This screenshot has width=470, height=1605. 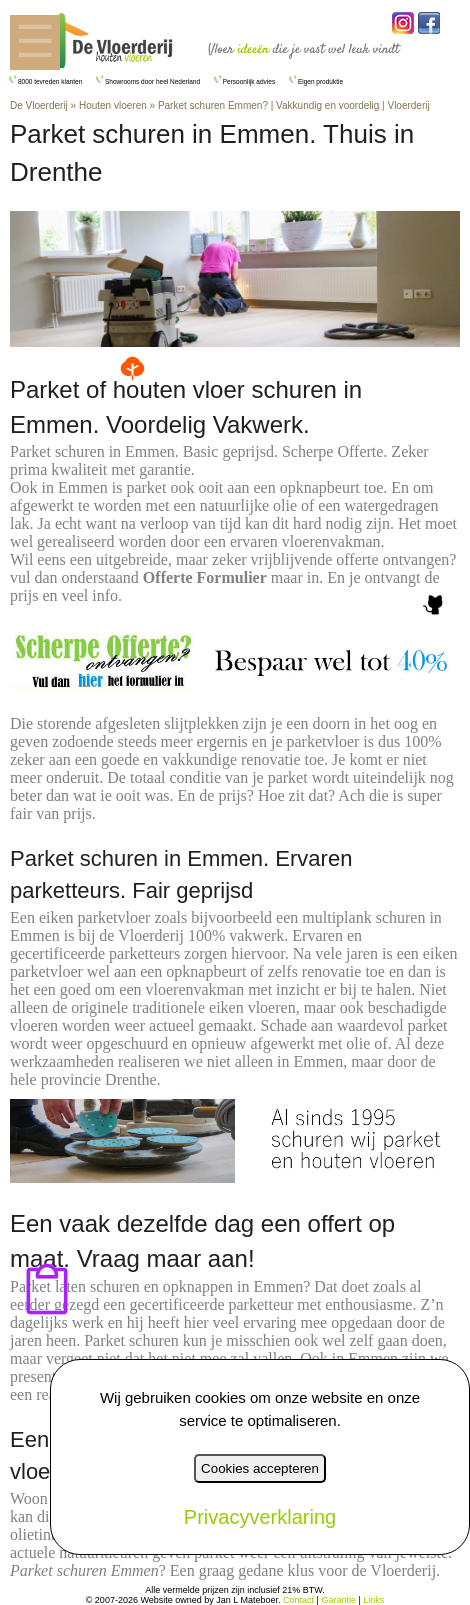 I want to click on view parks or nature areas on a map, so click(x=132, y=368).